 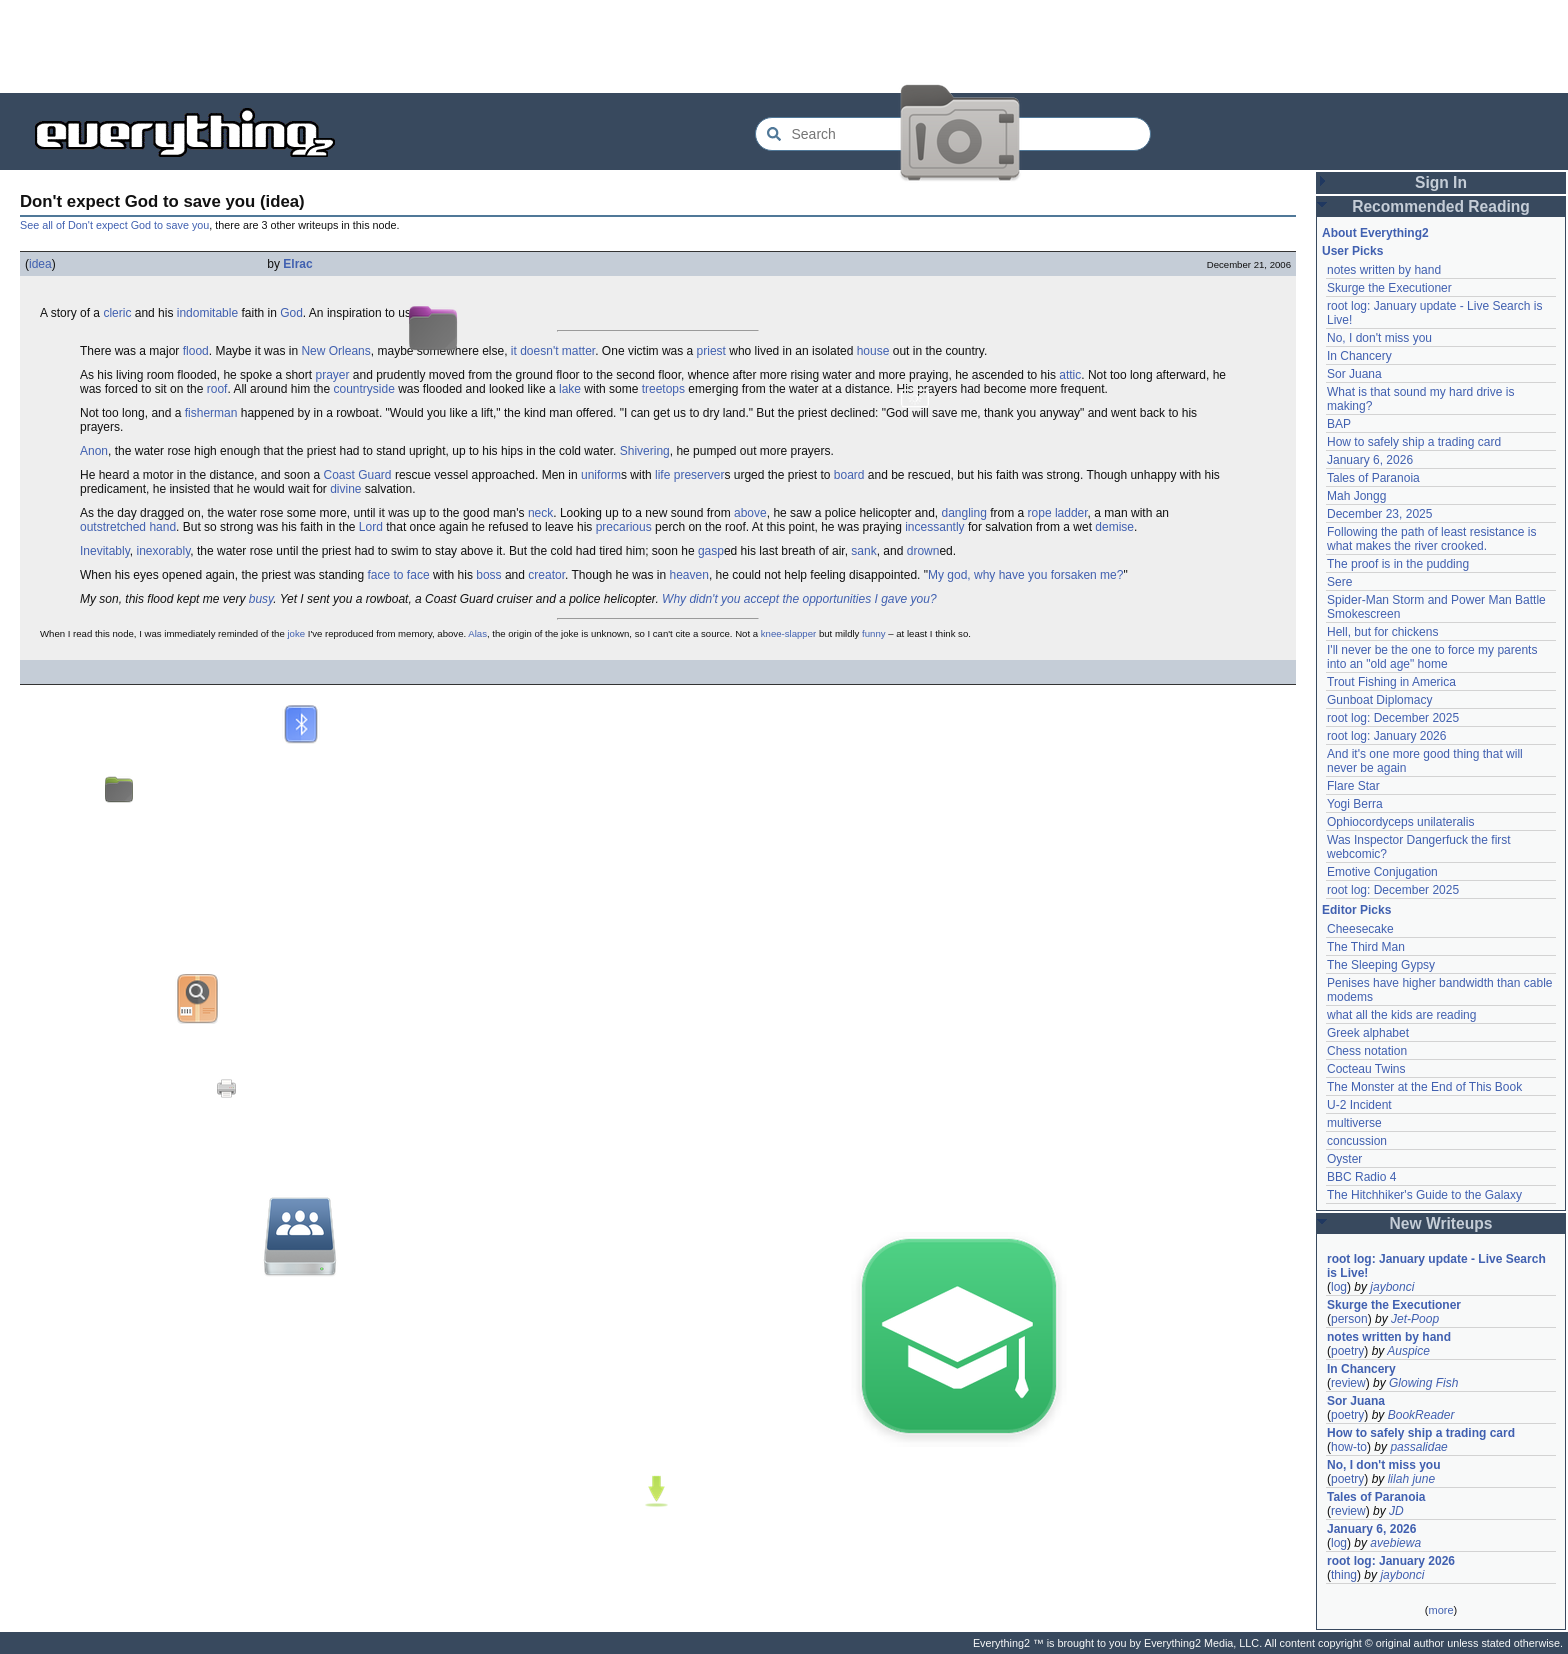 What do you see at coordinates (959, 1336) in the screenshot?
I see `open education or learning apps` at bounding box center [959, 1336].